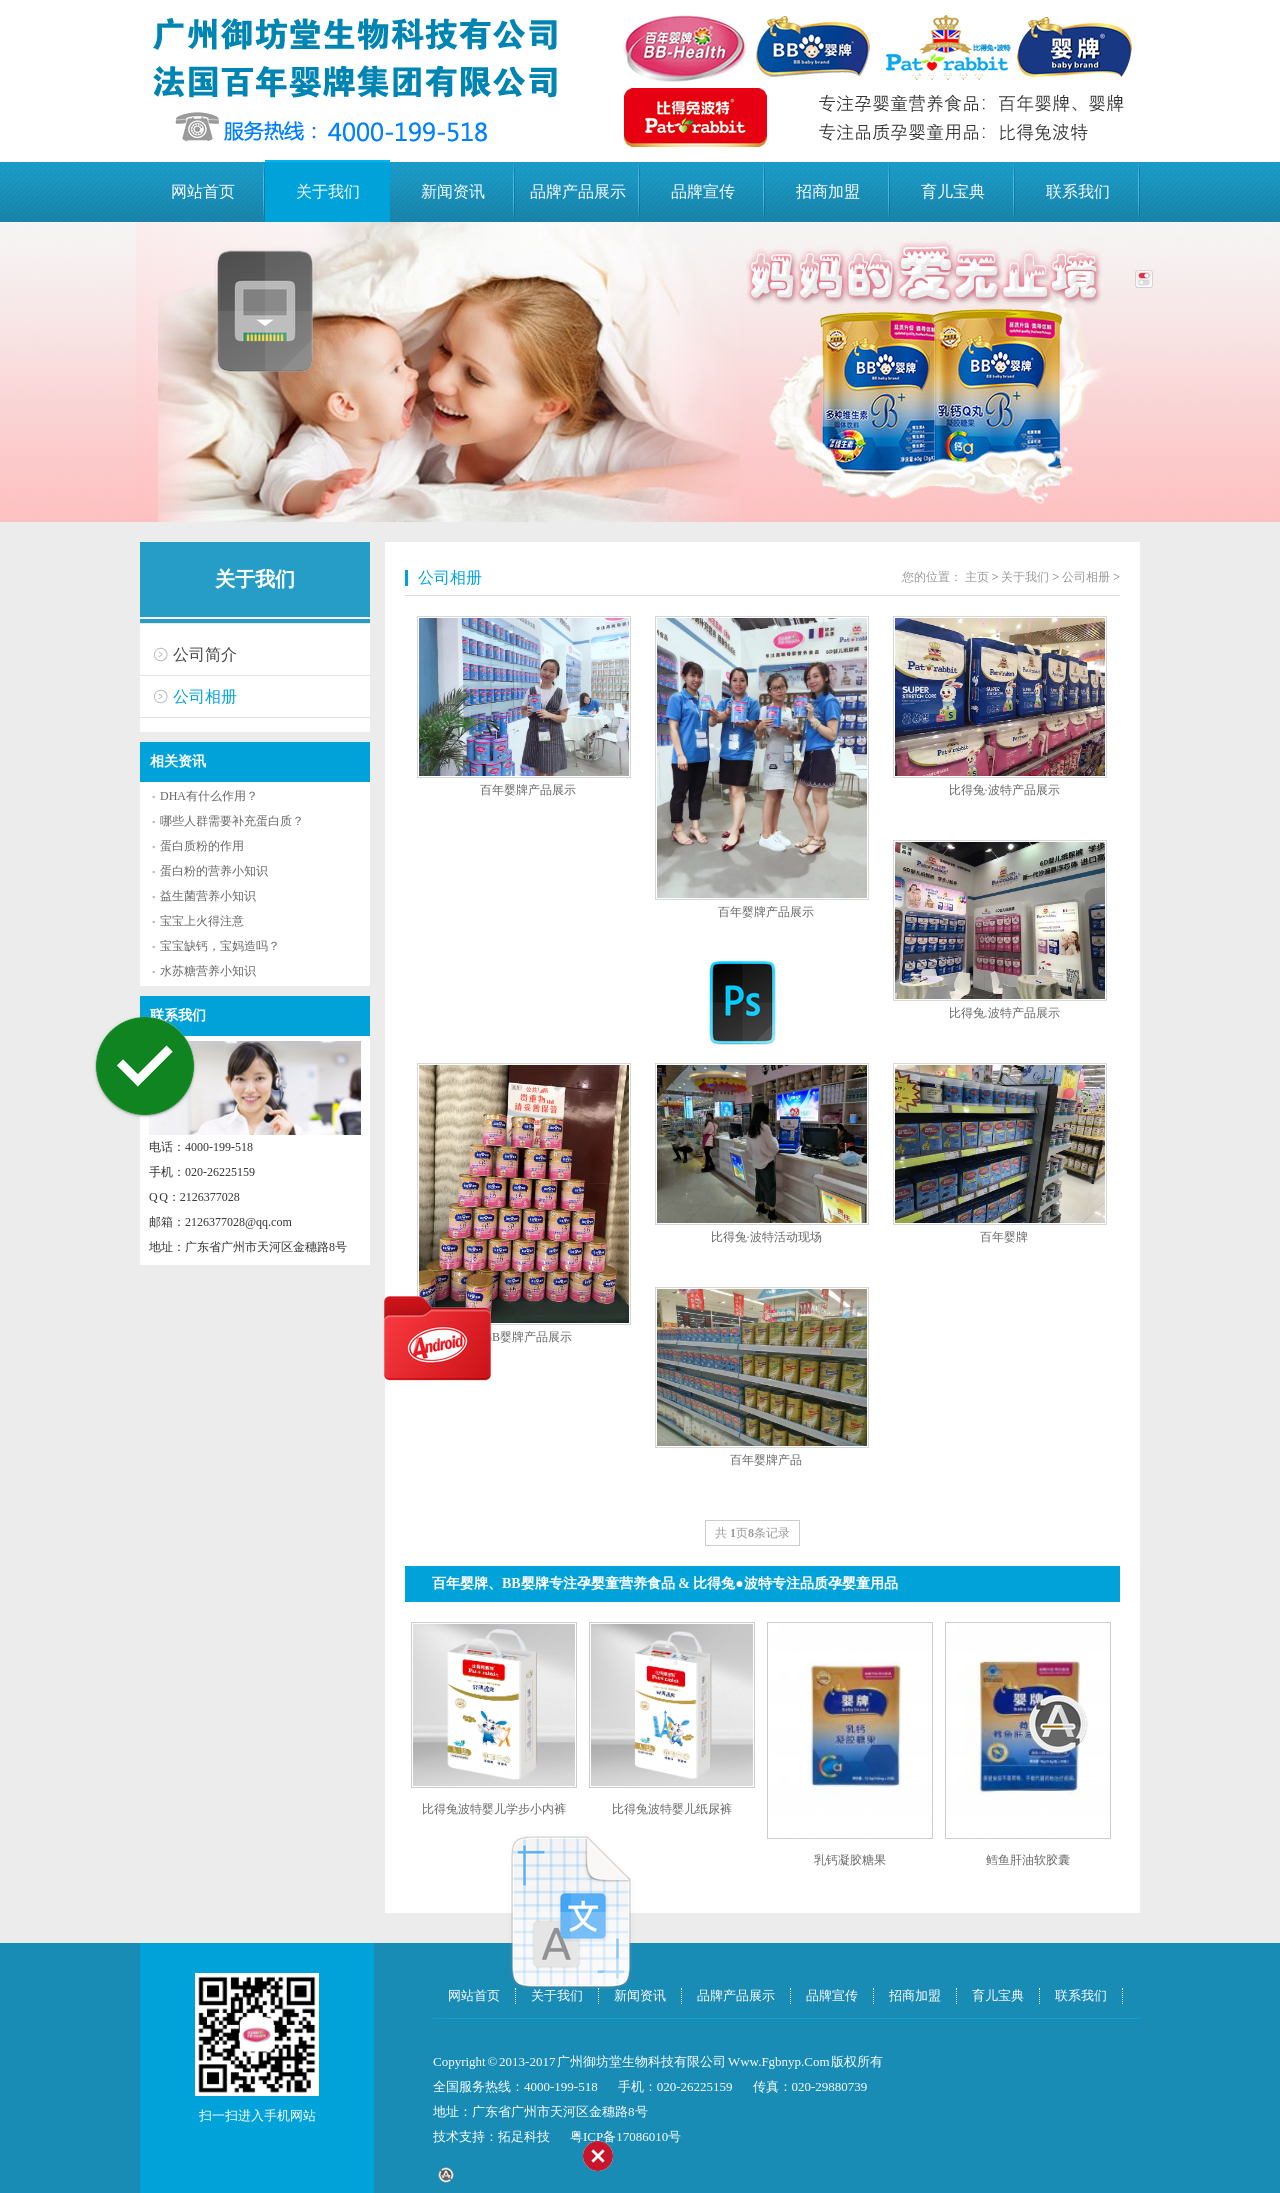 This screenshot has height=2193, width=1280. Describe the element at coordinates (265, 311) in the screenshot. I see `sega master system ROM file` at that location.